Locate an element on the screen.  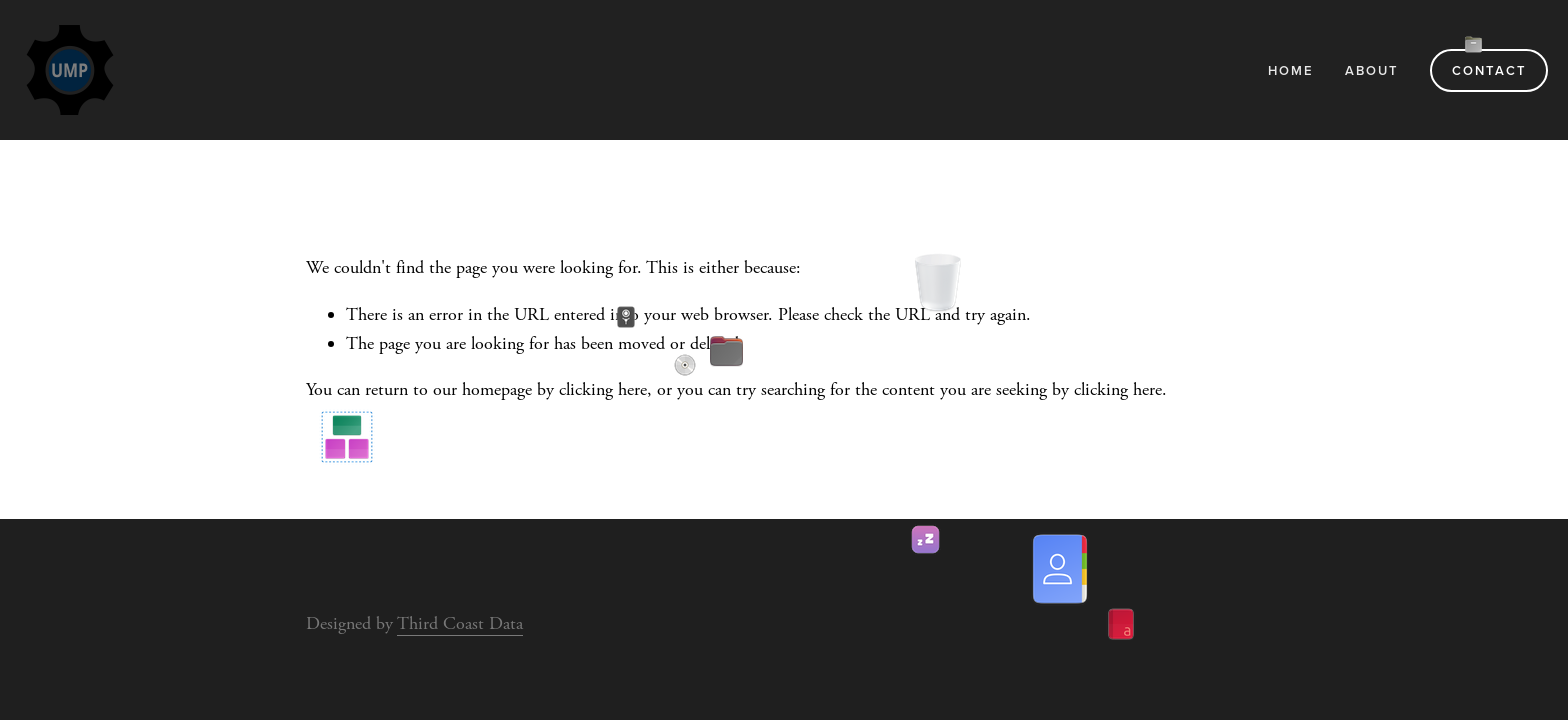
open the contacts app is located at coordinates (1060, 569).